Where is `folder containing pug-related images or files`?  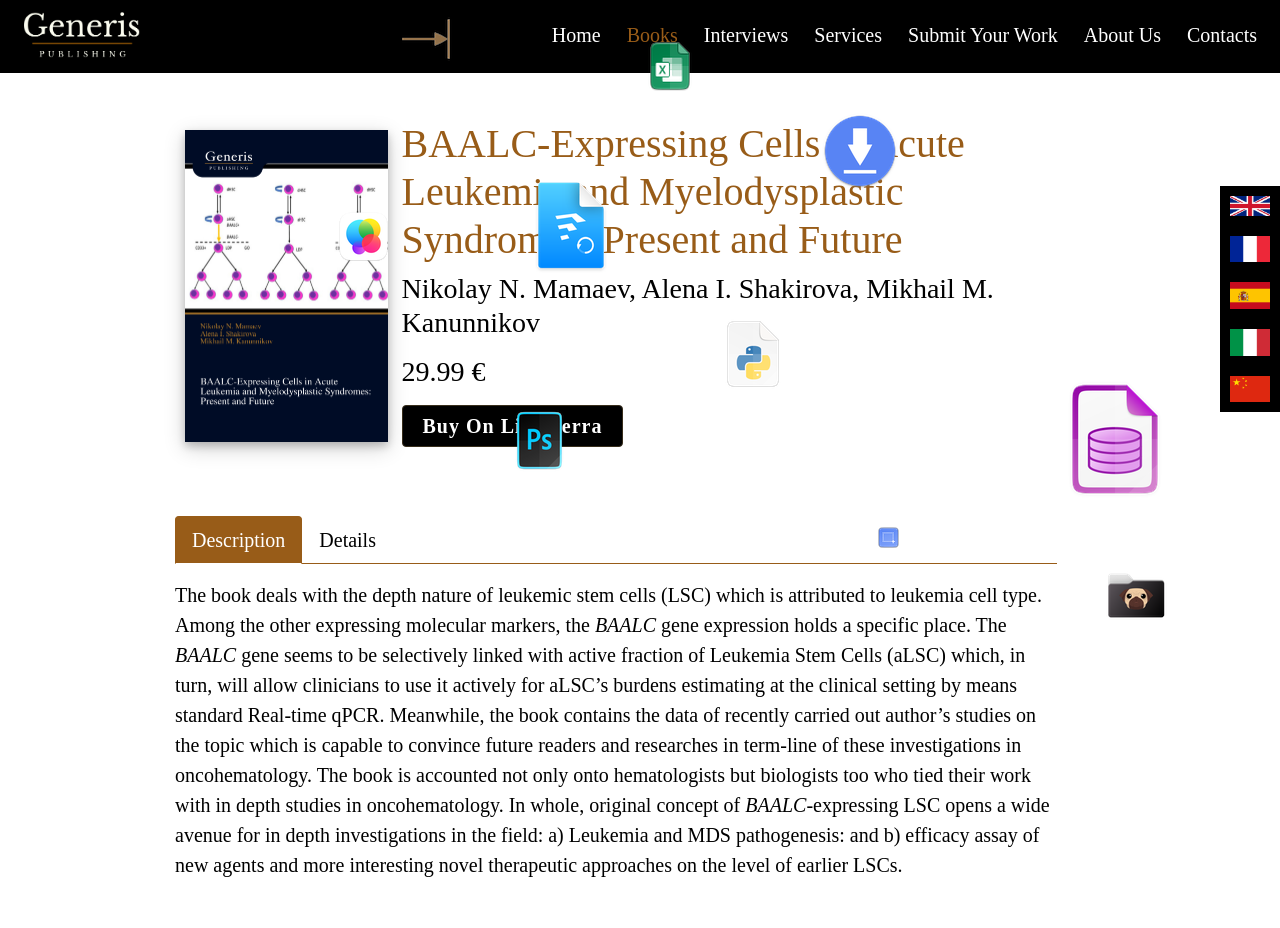 folder containing pug-related images or files is located at coordinates (1136, 597).